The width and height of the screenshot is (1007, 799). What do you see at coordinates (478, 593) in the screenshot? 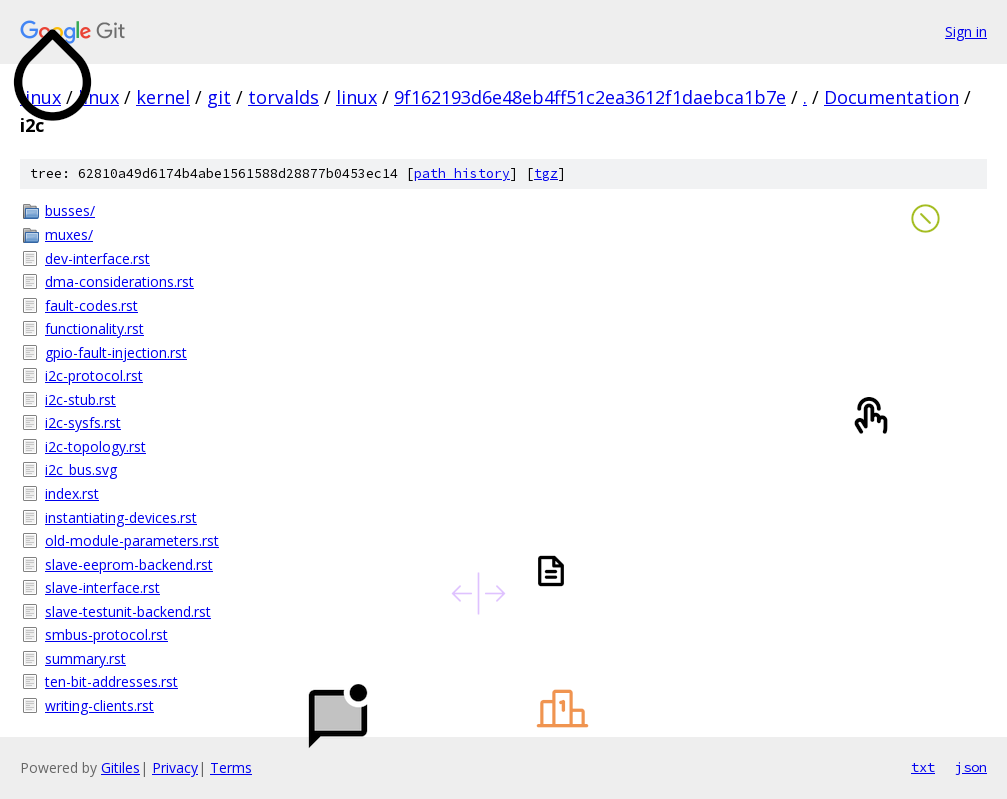
I see `expand content horizontally` at bounding box center [478, 593].